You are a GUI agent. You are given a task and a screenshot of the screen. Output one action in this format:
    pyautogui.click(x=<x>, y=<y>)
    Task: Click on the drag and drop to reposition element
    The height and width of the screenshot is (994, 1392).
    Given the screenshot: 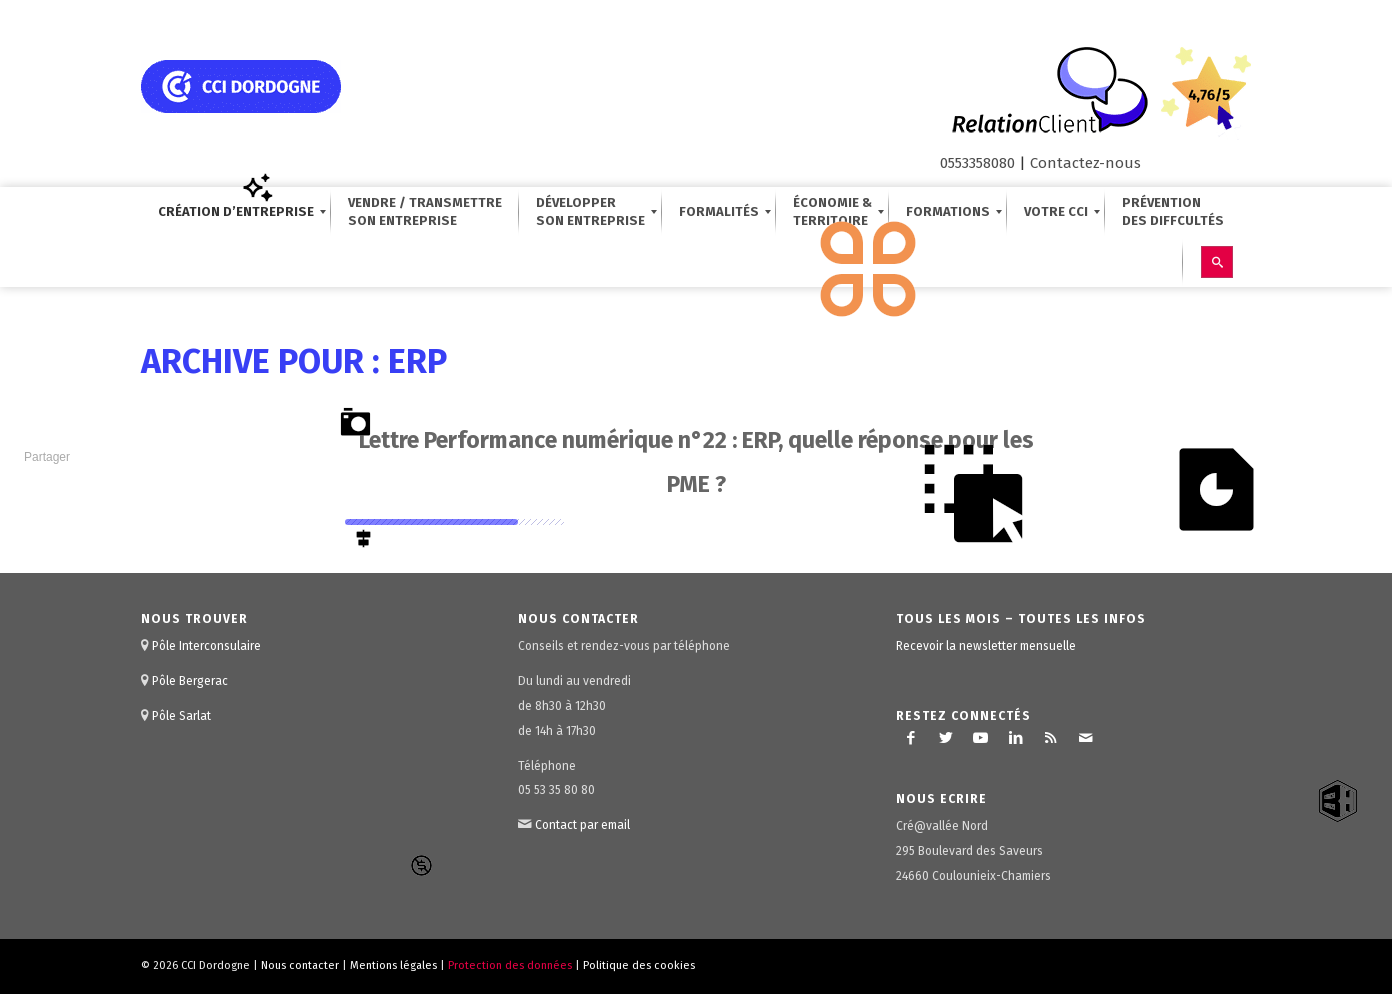 What is the action you would take?
    pyautogui.click(x=973, y=493)
    